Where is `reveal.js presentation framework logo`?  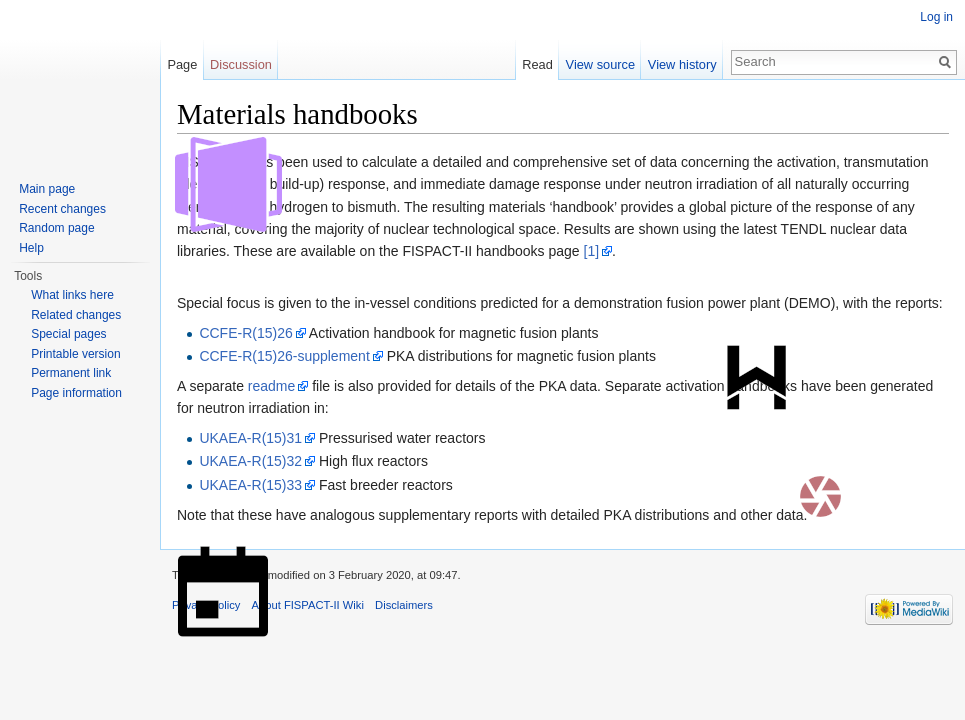
reveal.js presentation framework logo is located at coordinates (228, 184).